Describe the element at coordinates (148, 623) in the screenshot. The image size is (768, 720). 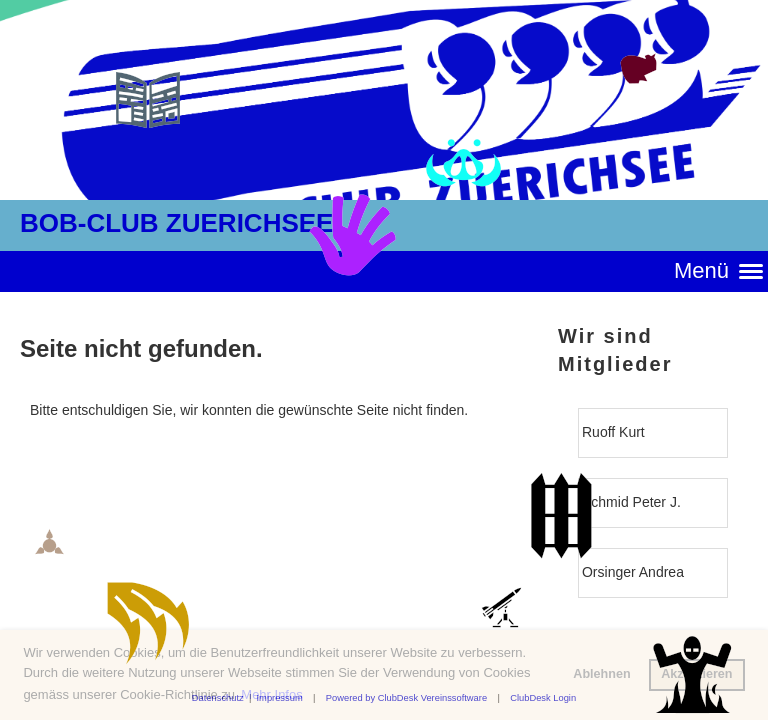
I see `select barbed nails ability or attack` at that location.